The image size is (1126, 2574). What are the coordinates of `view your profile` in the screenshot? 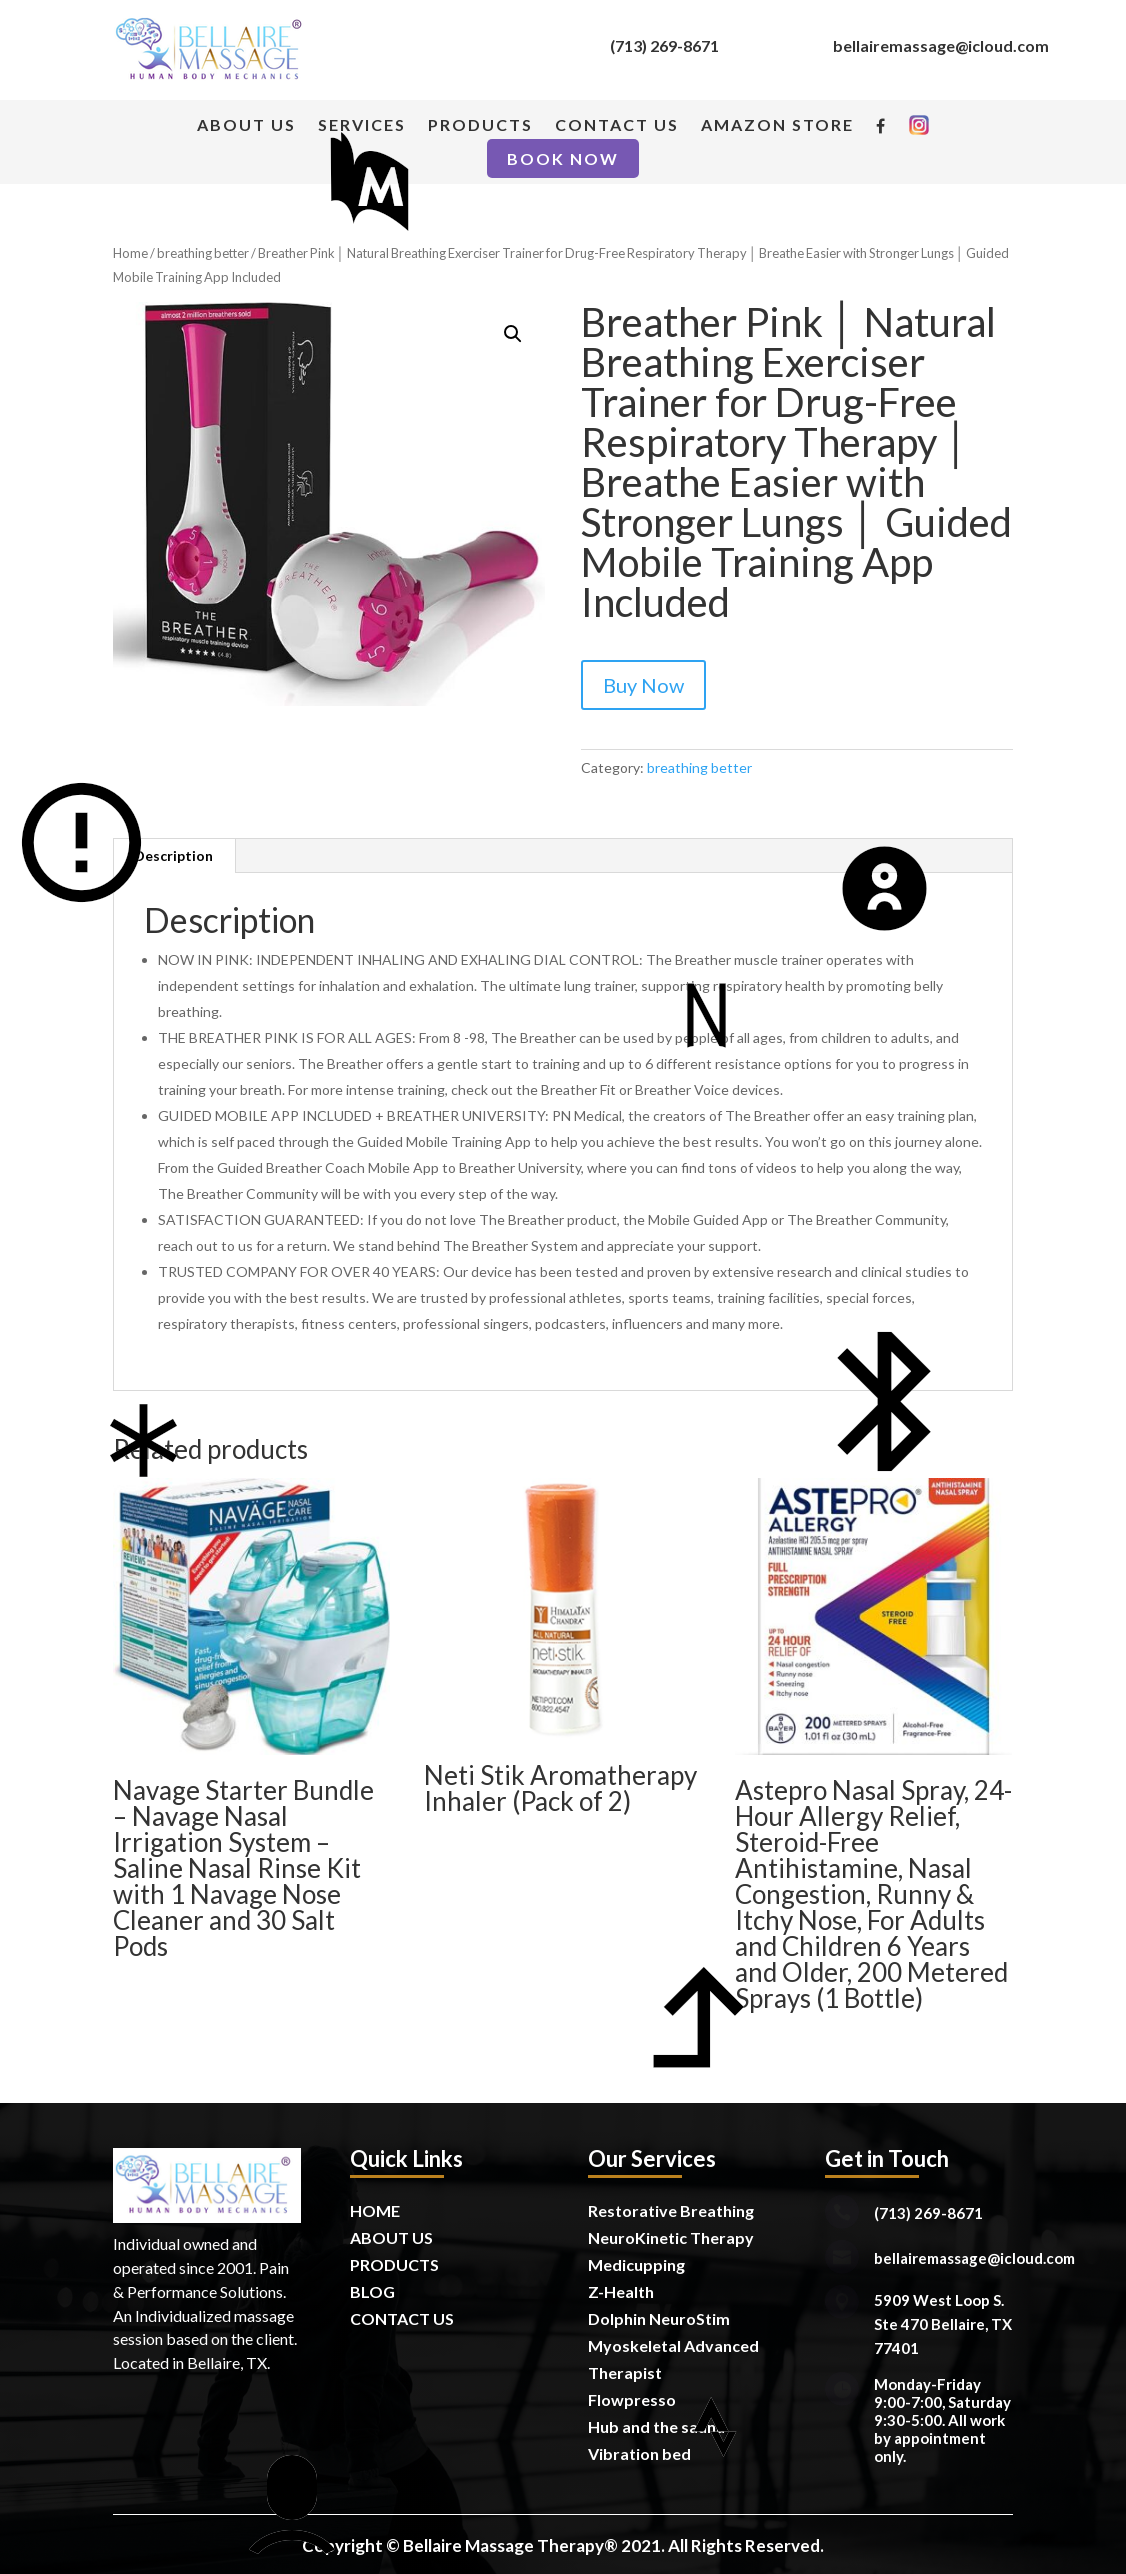 It's located at (292, 2505).